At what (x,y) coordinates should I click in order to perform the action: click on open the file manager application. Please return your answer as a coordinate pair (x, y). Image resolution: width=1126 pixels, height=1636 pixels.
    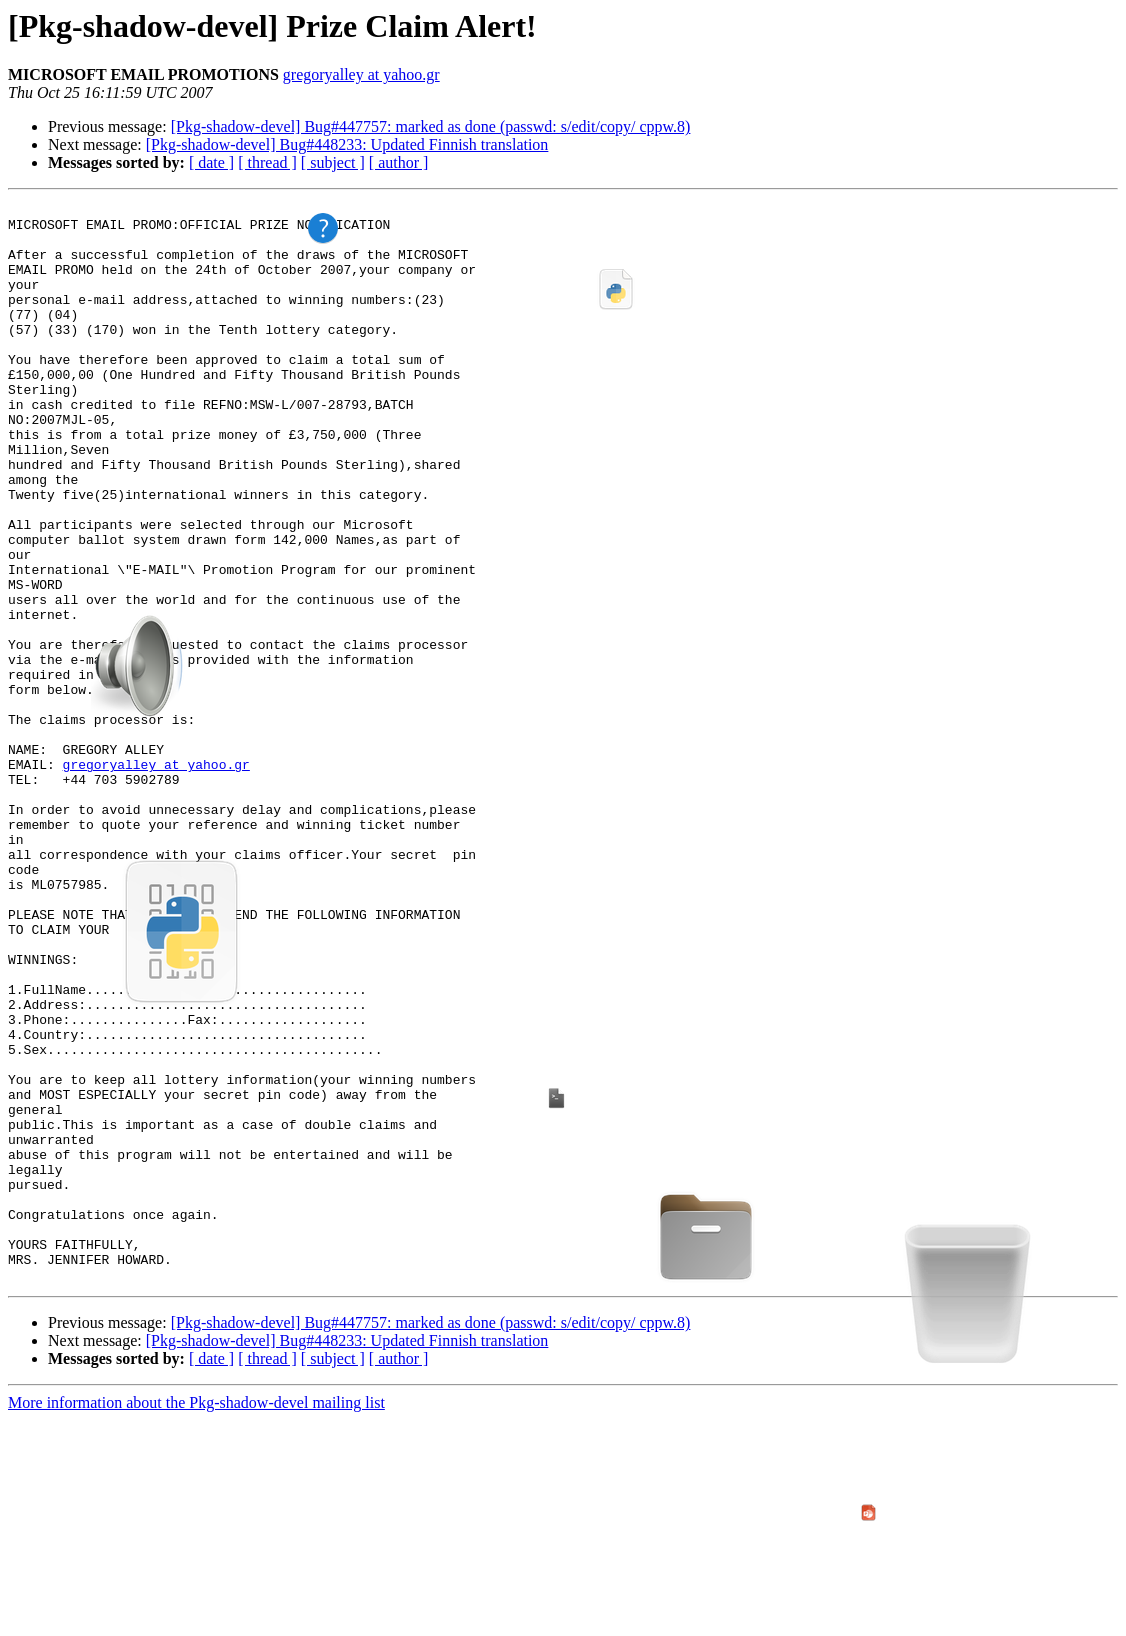
    Looking at the image, I should click on (706, 1237).